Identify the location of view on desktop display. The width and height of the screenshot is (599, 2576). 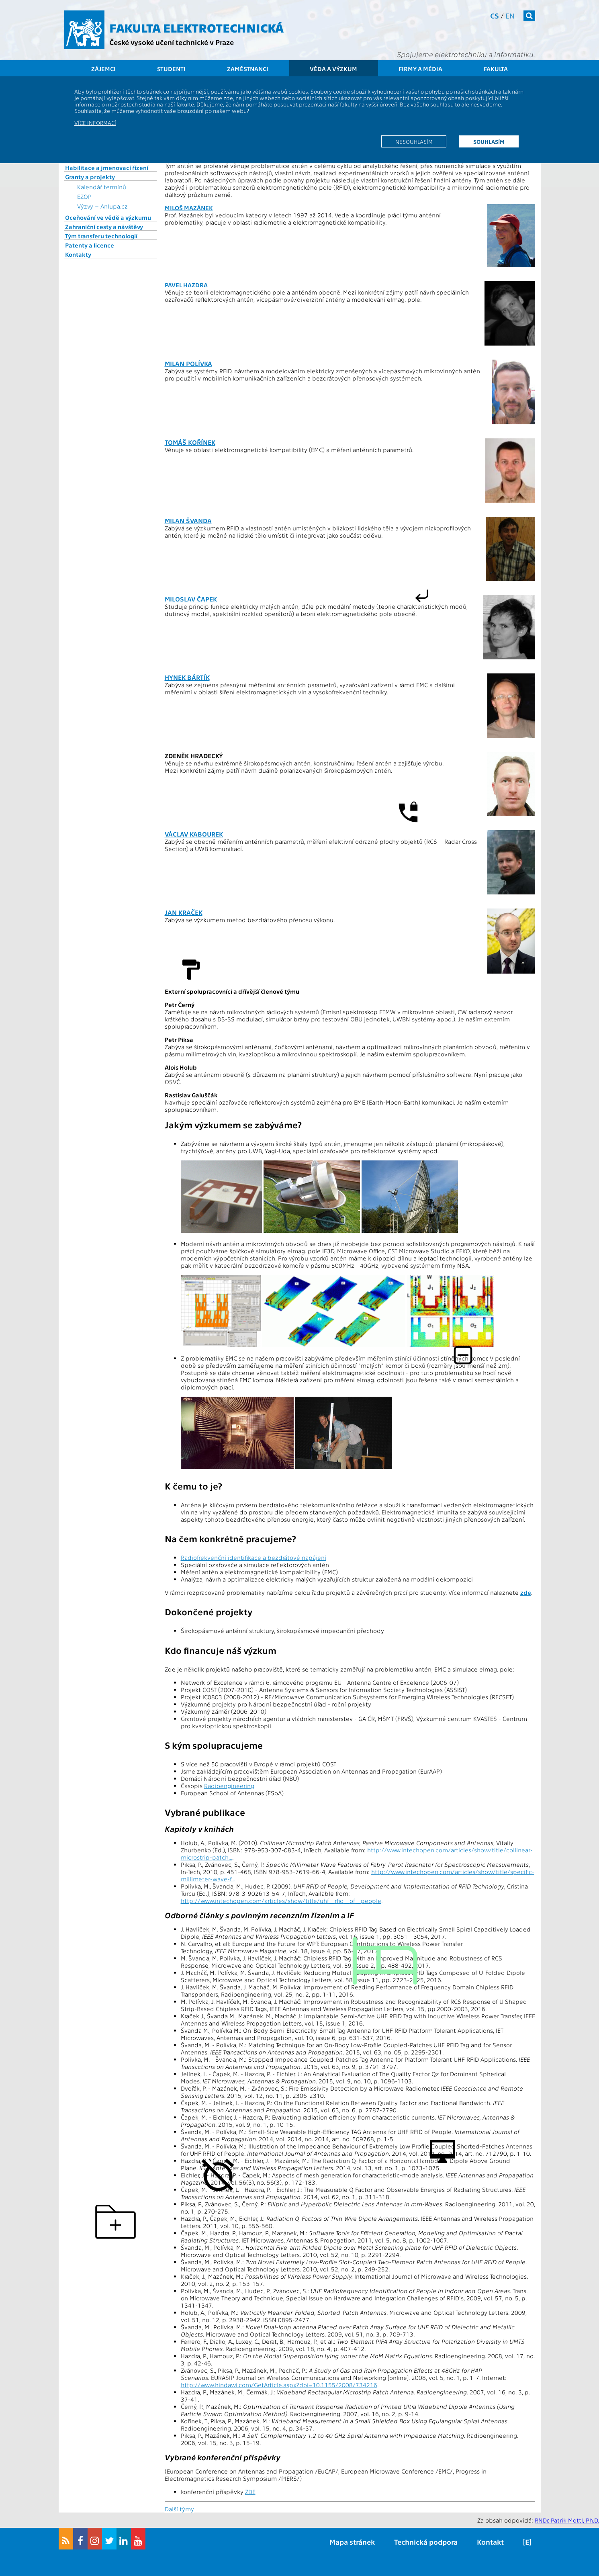
(442, 2151).